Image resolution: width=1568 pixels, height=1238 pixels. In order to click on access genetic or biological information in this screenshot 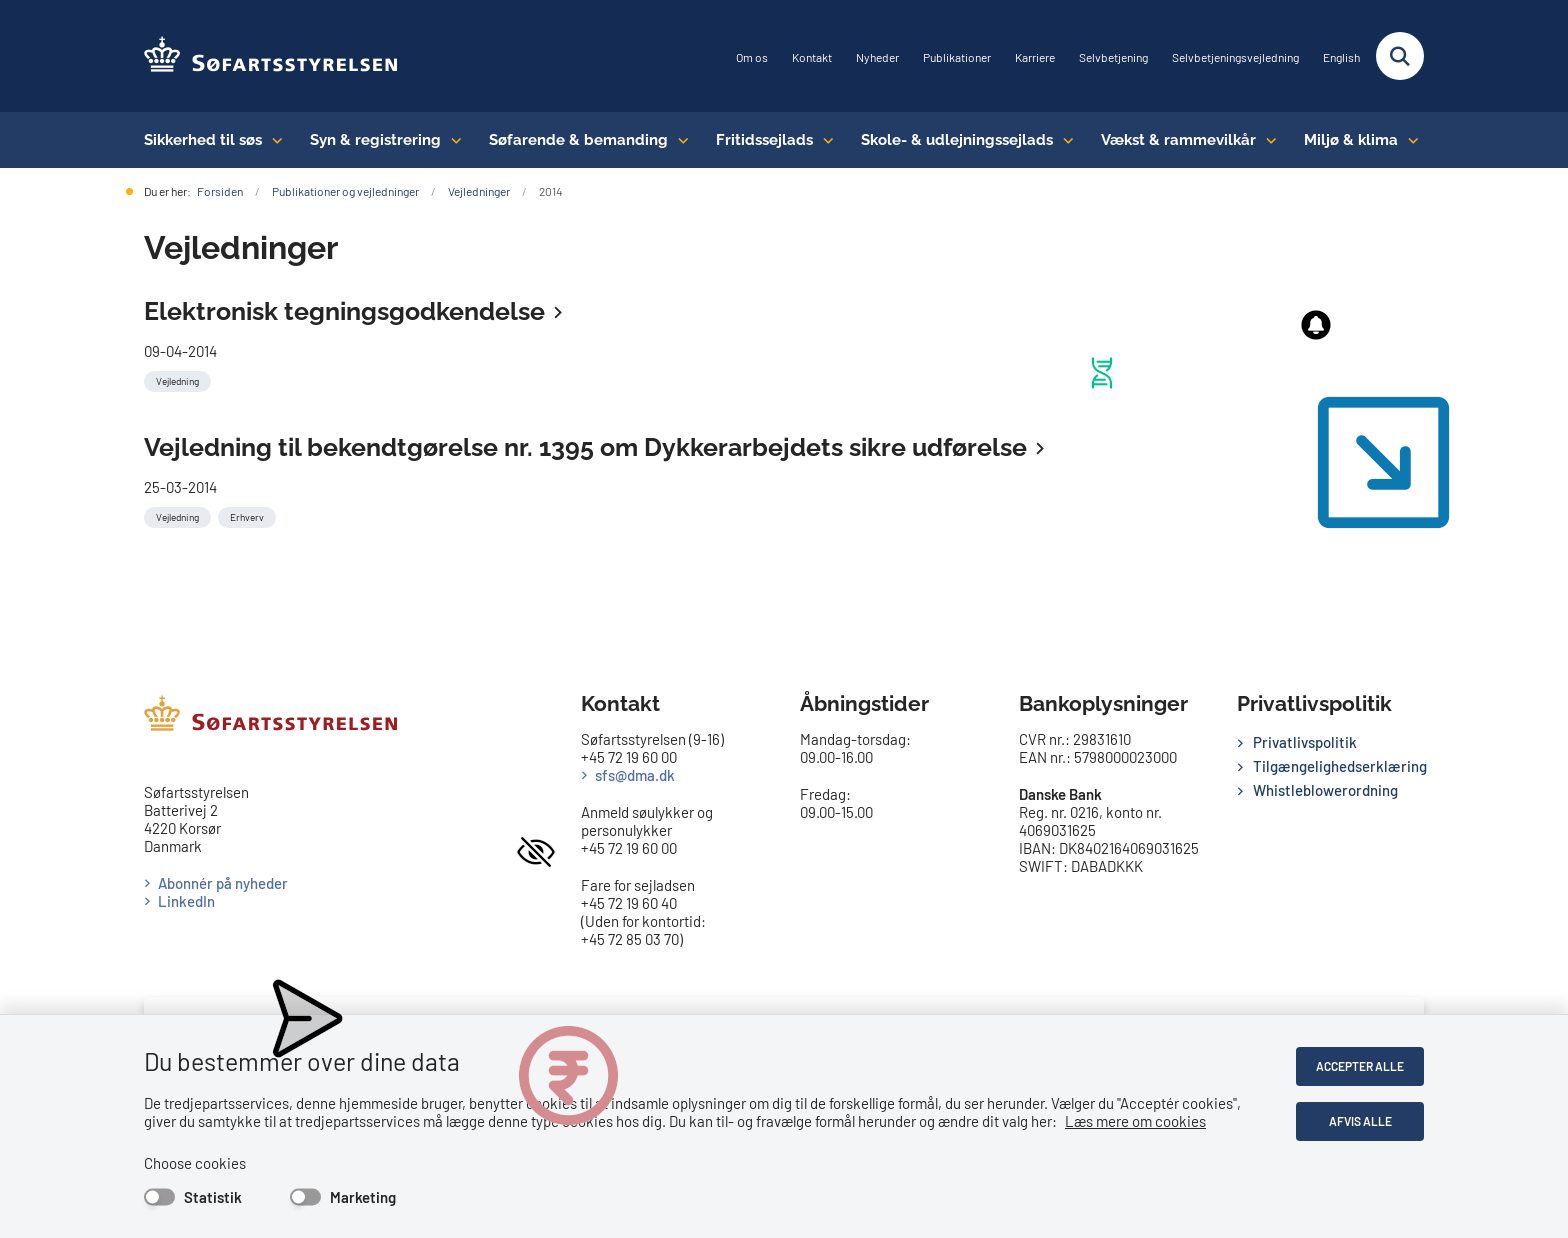, I will do `click(1102, 373)`.